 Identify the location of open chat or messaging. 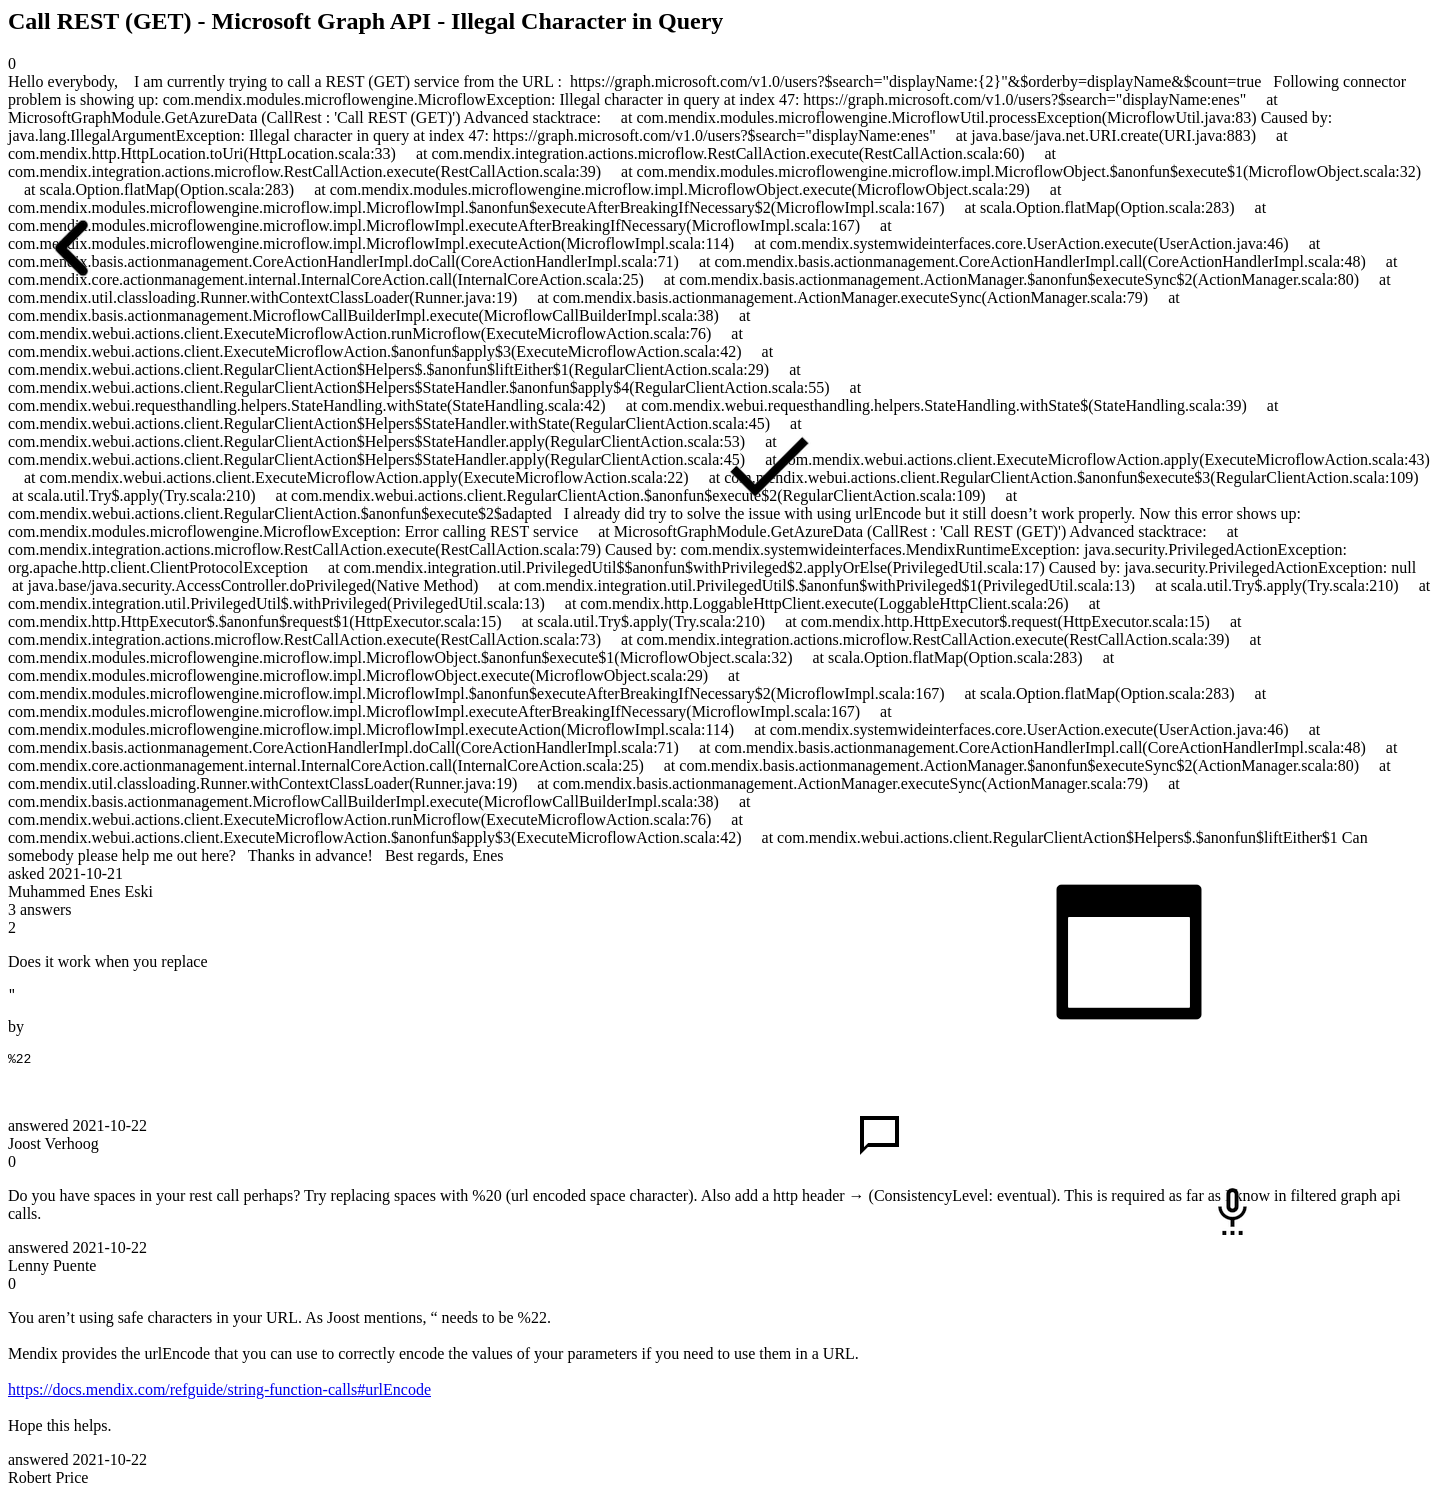
(879, 1135).